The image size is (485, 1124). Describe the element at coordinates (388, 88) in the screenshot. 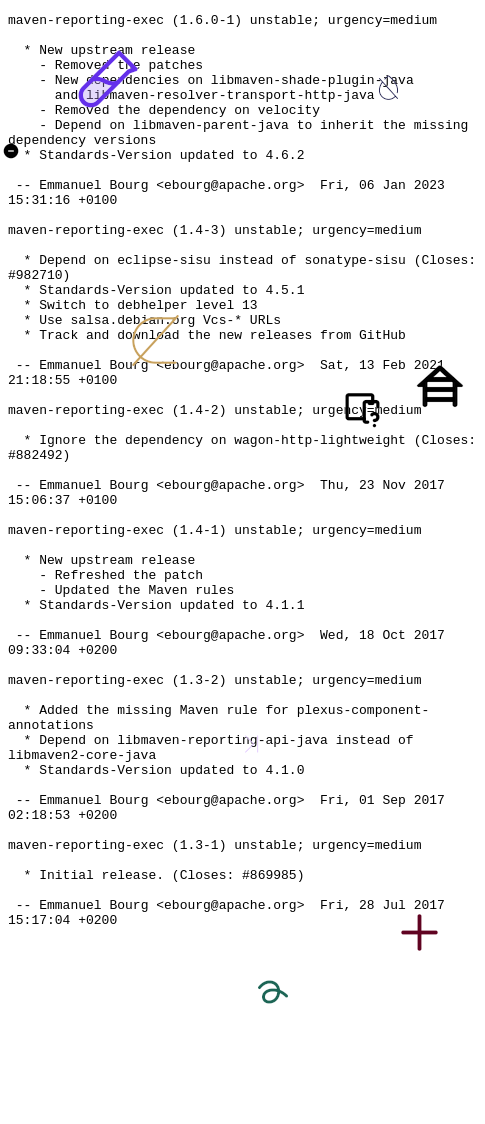

I see `disable water or liquid detection` at that location.